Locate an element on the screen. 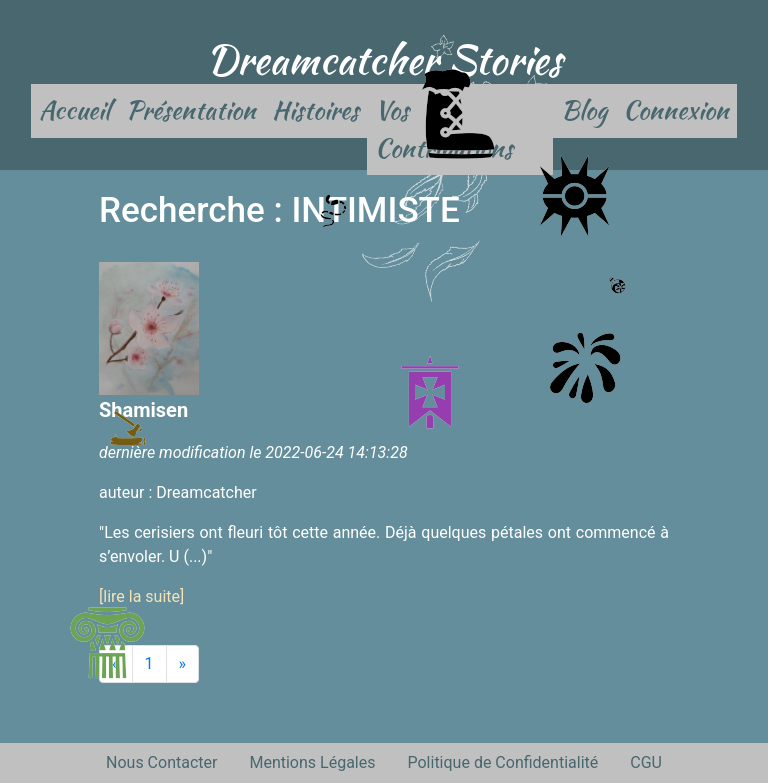 The image size is (768, 783). use a frost potion or ice spell item is located at coordinates (617, 285).